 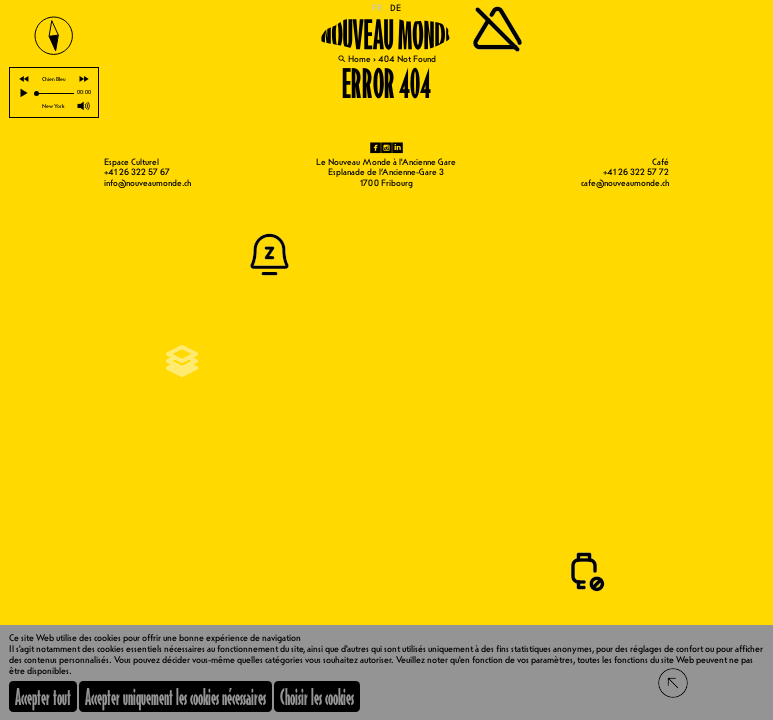 What do you see at coordinates (584, 571) in the screenshot?
I see `cancel smartwatch pairing` at bounding box center [584, 571].